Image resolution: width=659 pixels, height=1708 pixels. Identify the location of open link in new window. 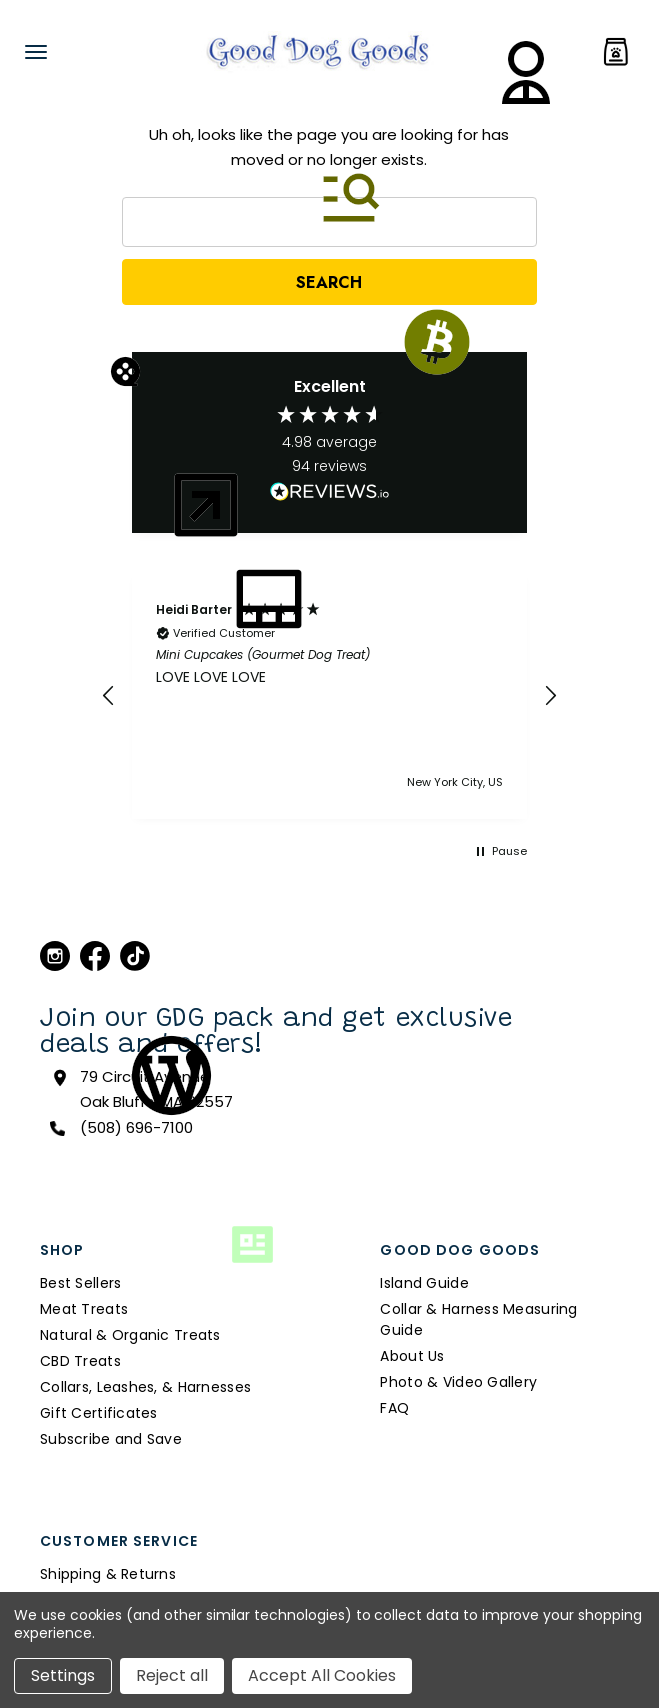
(206, 505).